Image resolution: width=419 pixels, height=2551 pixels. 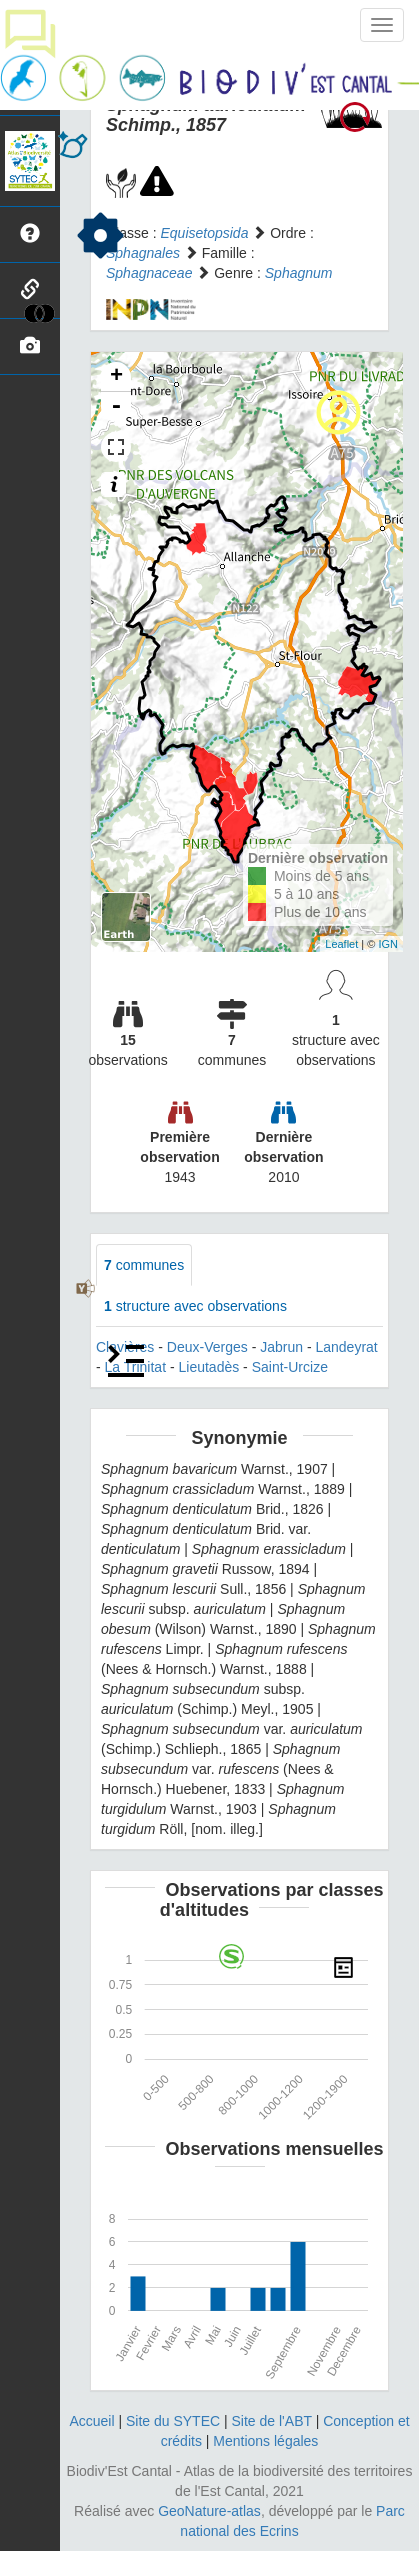 I want to click on open chat or messaging feature, so click(x=31, y=33).